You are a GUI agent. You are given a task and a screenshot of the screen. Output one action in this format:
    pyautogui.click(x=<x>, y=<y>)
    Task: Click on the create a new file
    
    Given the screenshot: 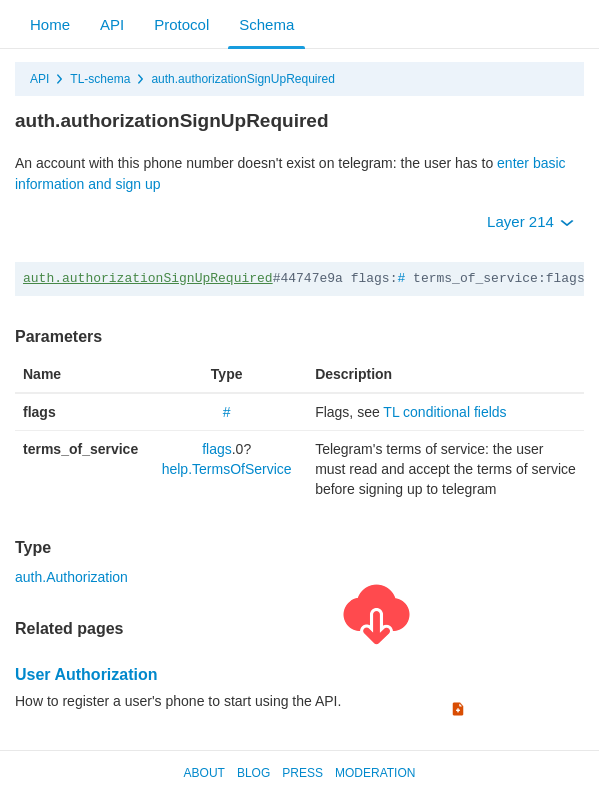 What is the action you would take?
    pyautogui.click(x=458, y=709)
    